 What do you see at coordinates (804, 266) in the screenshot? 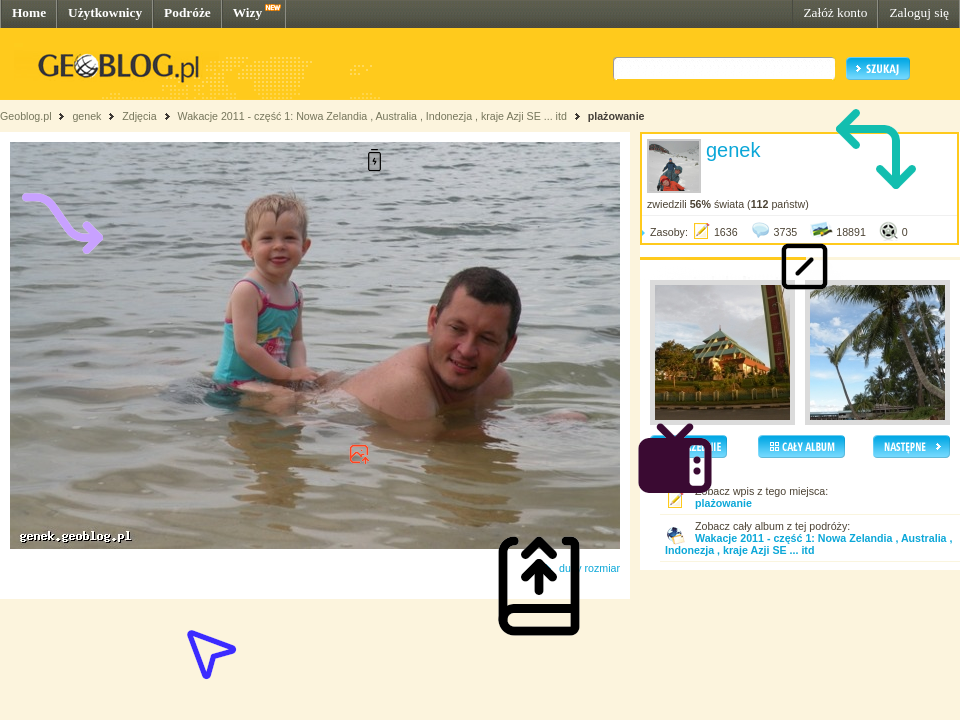
I see `indicates a blocked or prohibited action` at bounding box center [804, 266].